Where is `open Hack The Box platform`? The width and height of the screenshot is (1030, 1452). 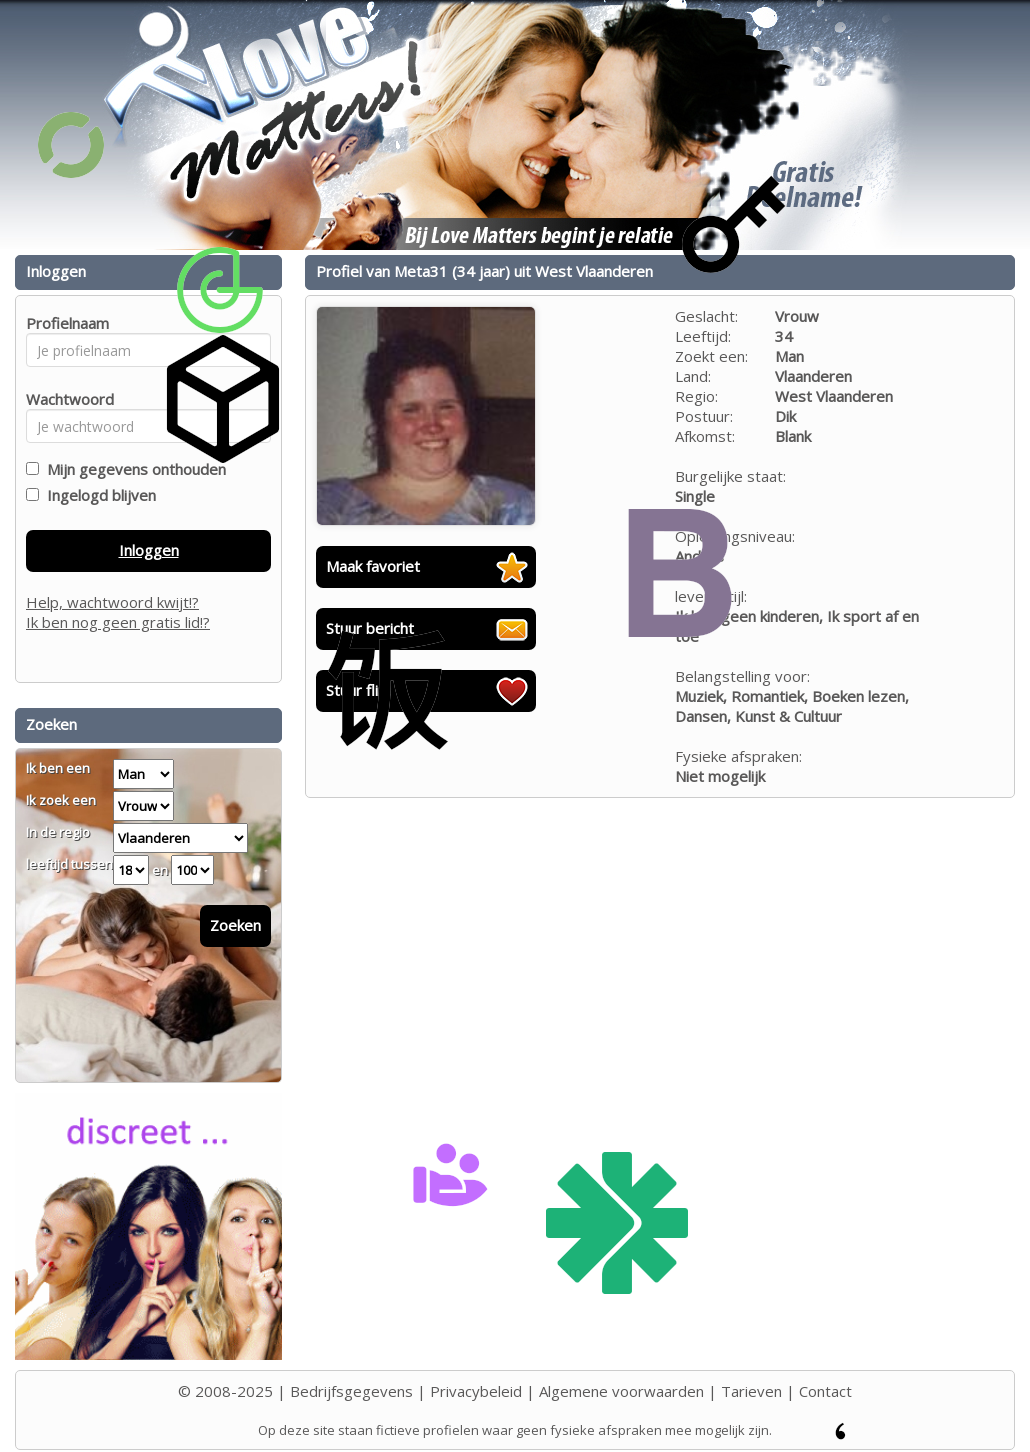 open Hack The Box platform is located at coordinates (223, 399).